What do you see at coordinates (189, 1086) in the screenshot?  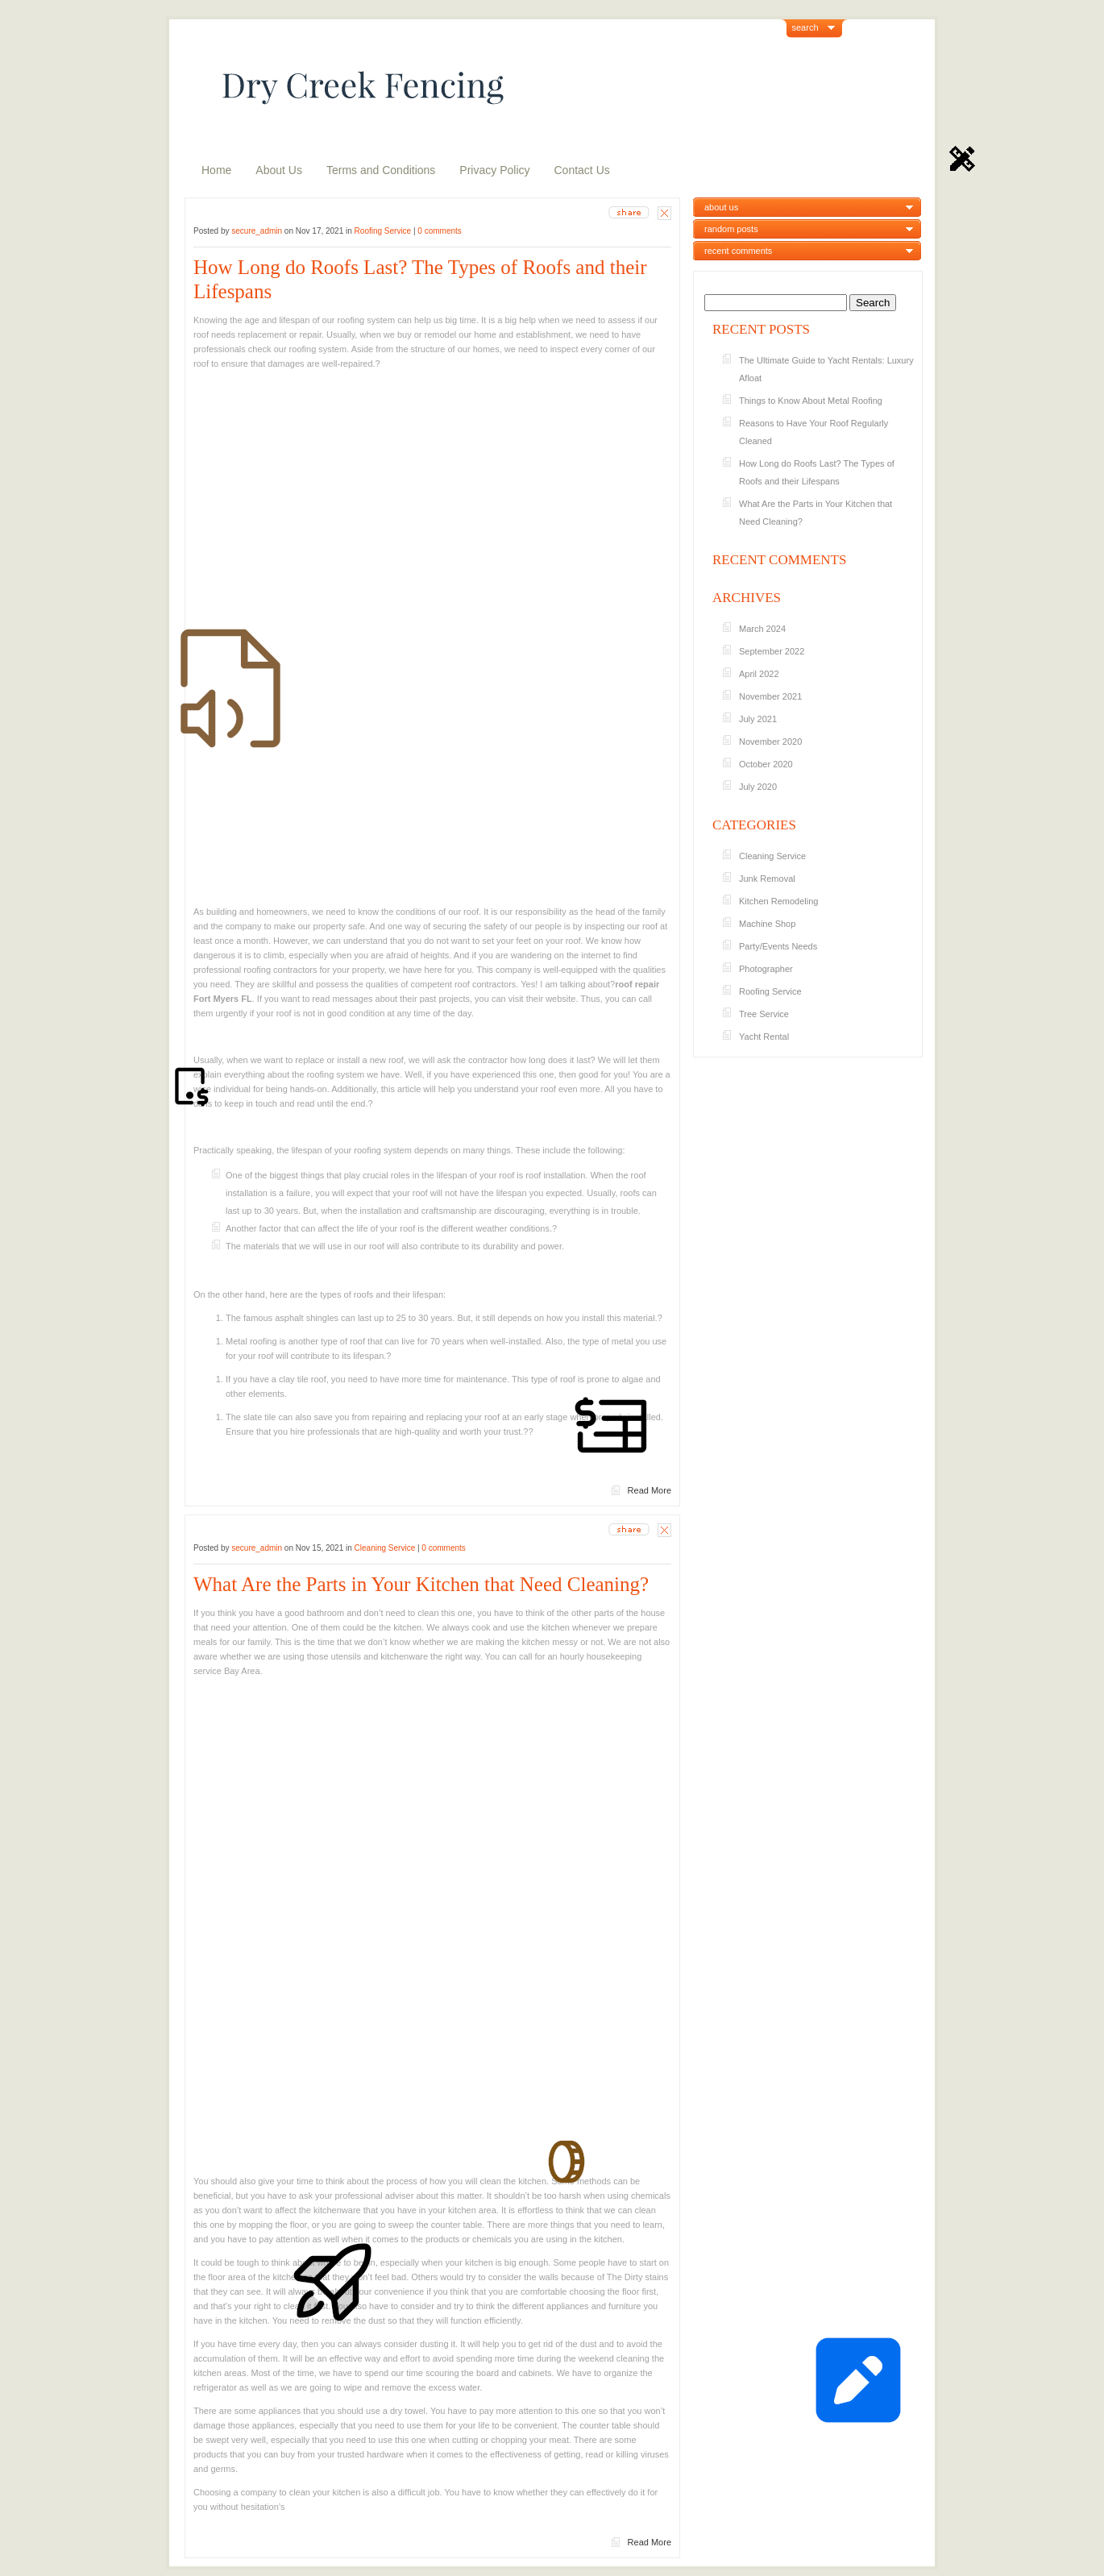 I see `access tablet payment or billing settings` at bounding box center [189, 1086].